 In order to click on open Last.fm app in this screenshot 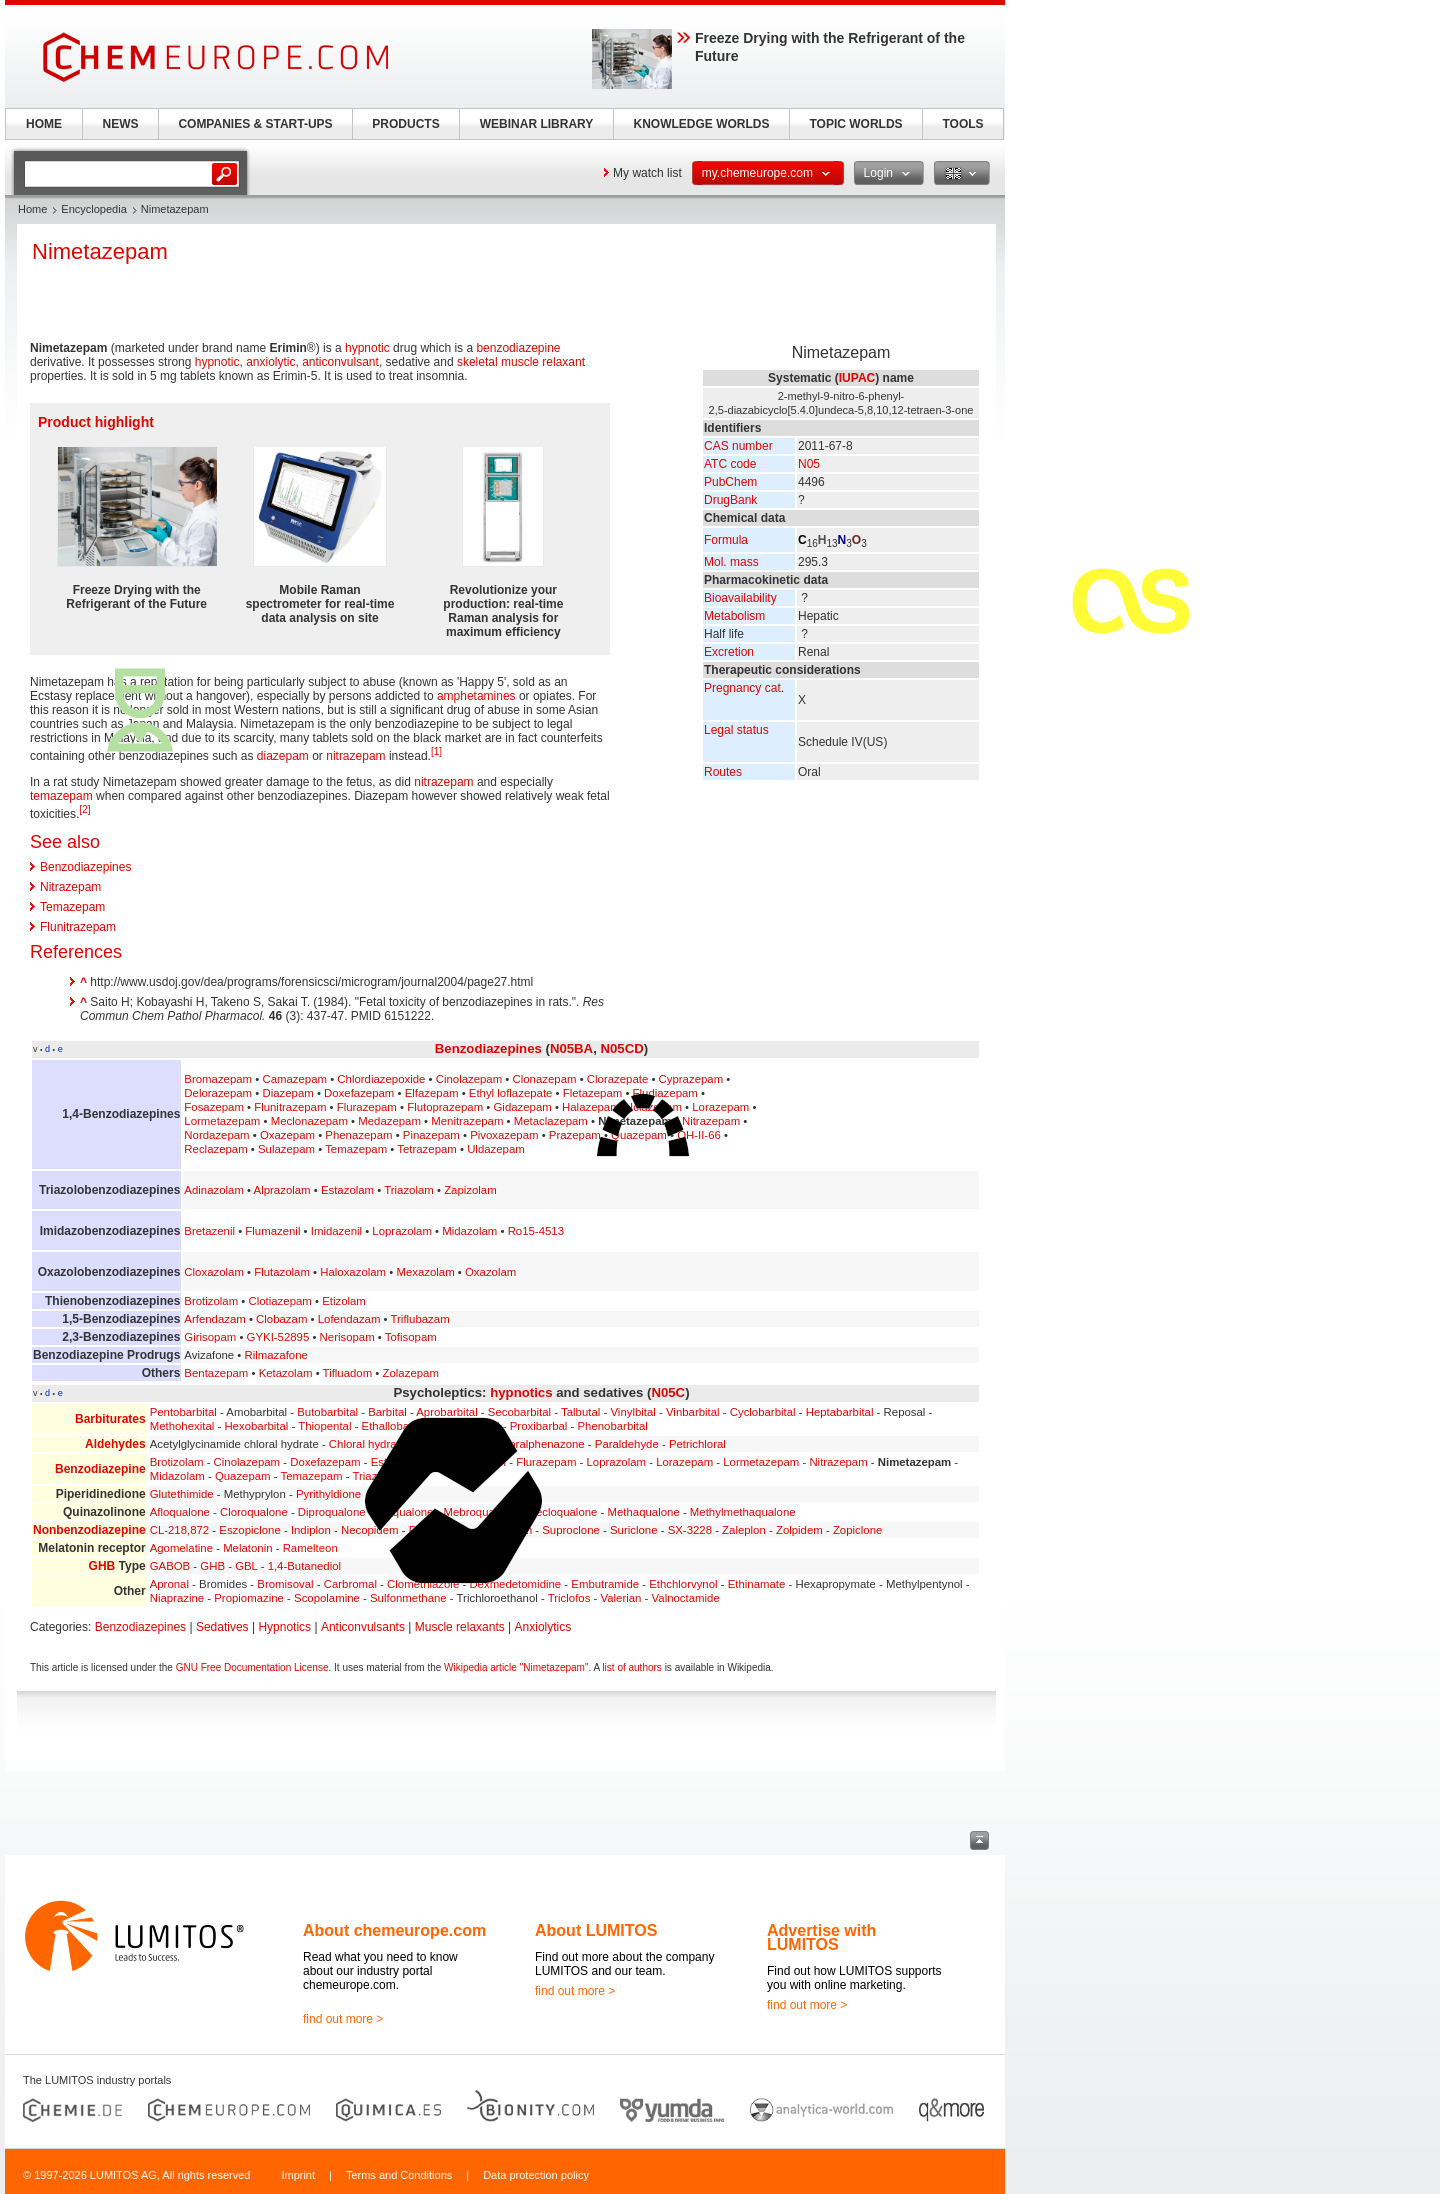, I will do `click(1131, 601)`.